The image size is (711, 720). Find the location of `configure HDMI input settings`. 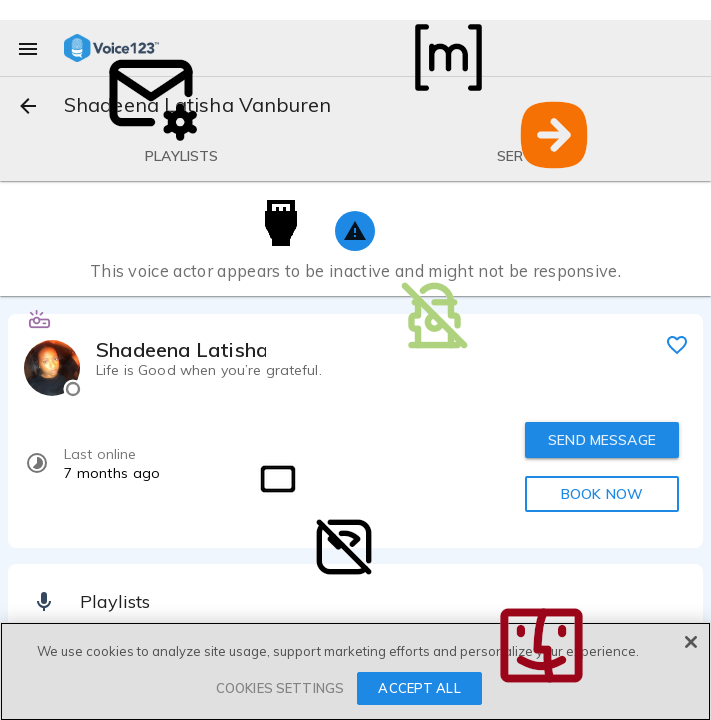

configure HDMI input settings is located at coordinates (281, 223).